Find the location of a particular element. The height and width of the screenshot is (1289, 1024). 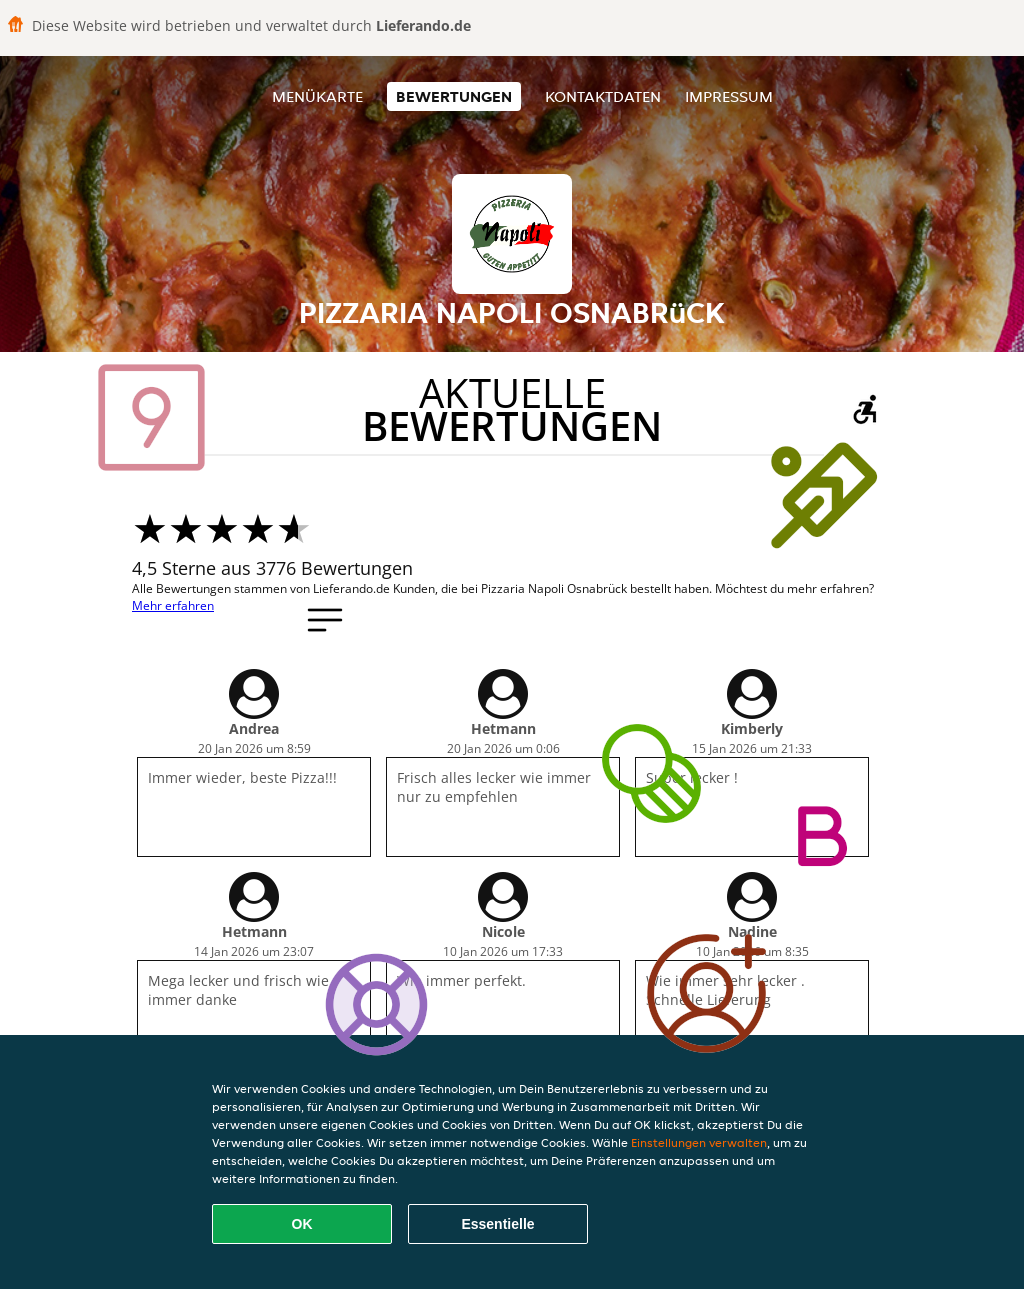

access cricket sports scores or content is located at coordinates (818, 493).